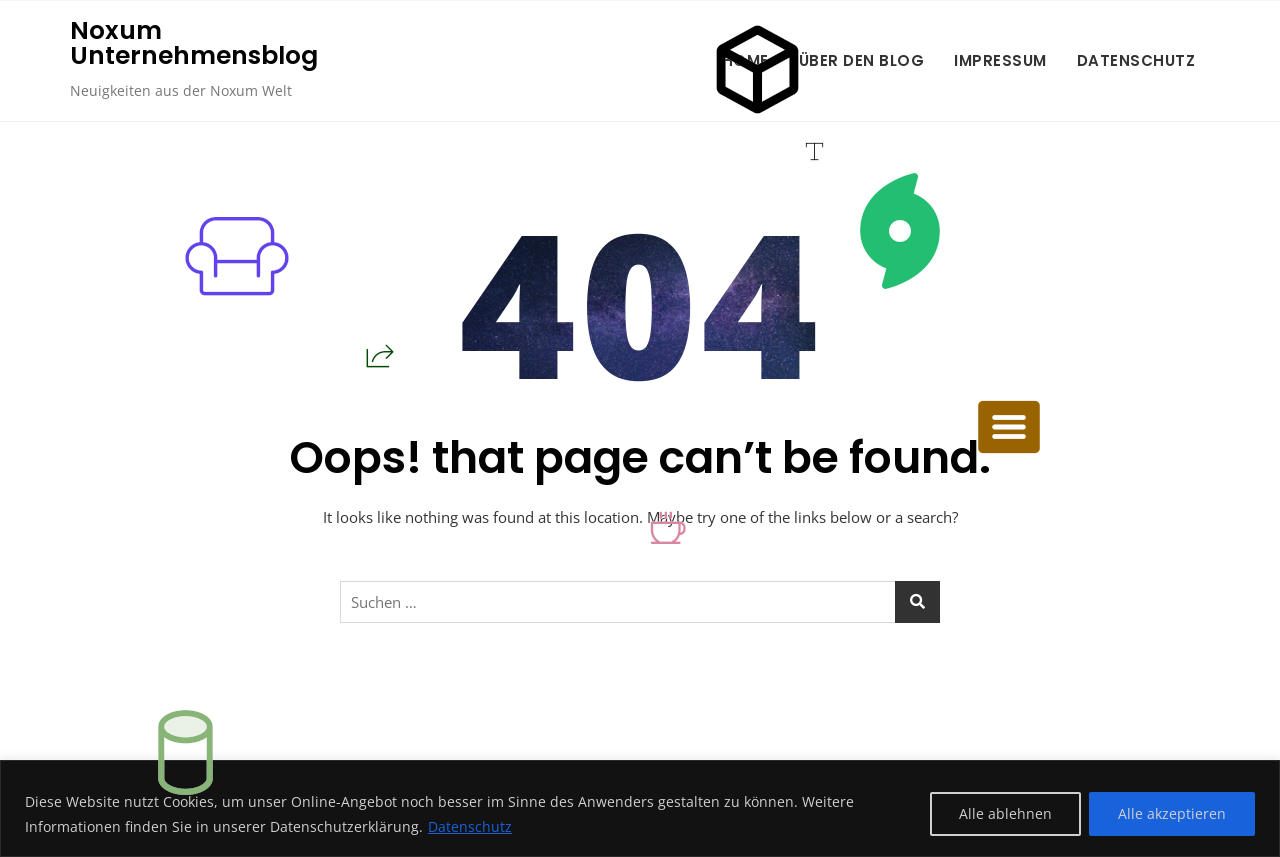  Describe the element at coordinates (814, 151) in the screenshot. I see `format text or access text styling options` at that location.